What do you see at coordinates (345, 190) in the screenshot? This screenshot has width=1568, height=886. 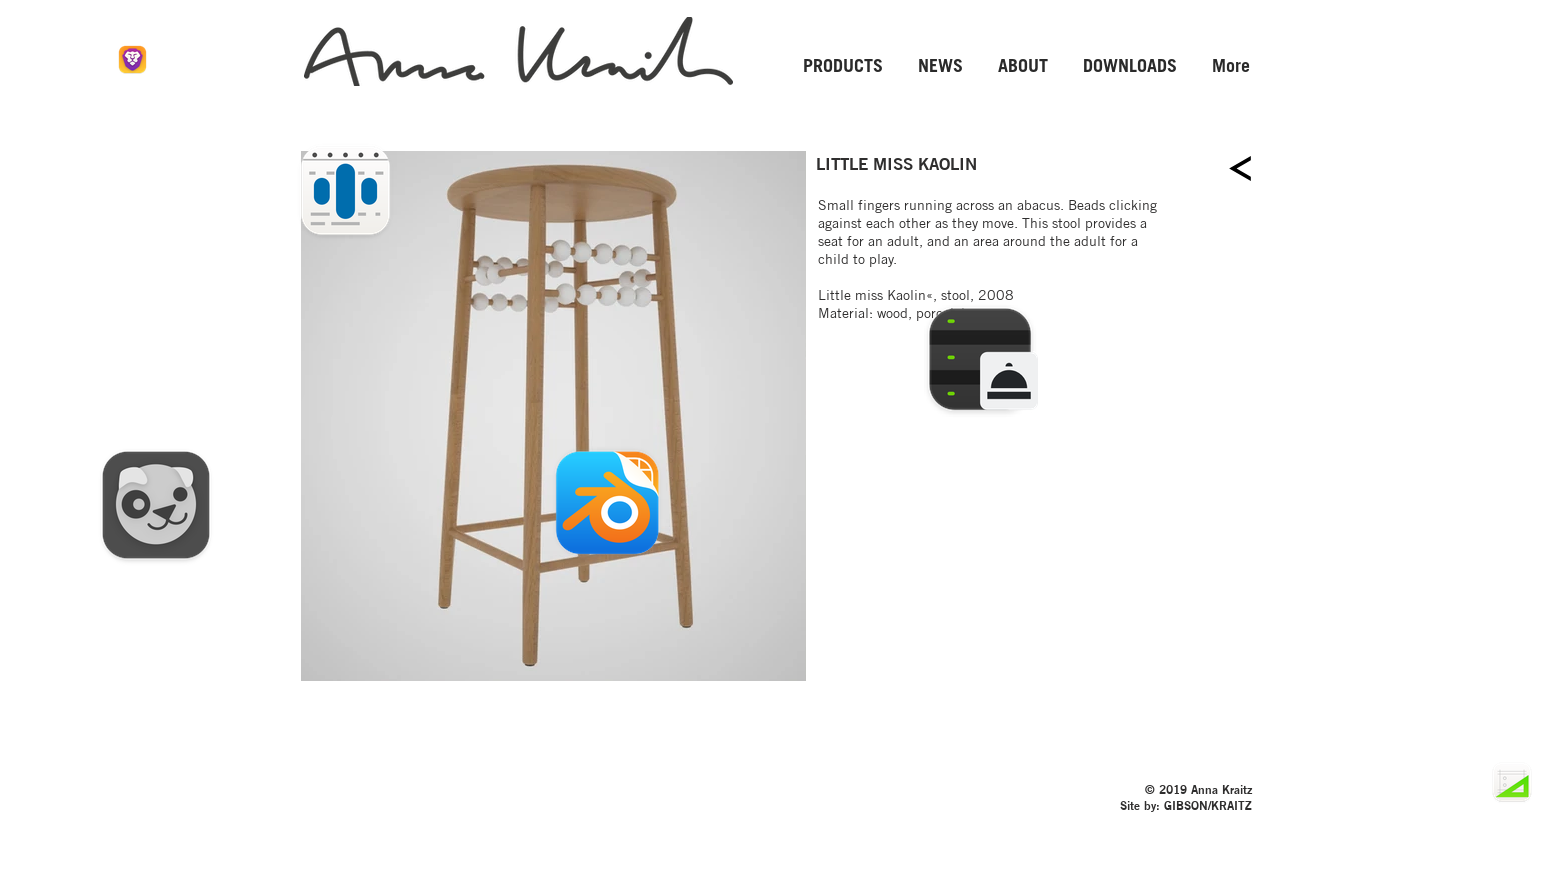 I see `open speech note app for voice transcription` at bounding box center [345, 190].